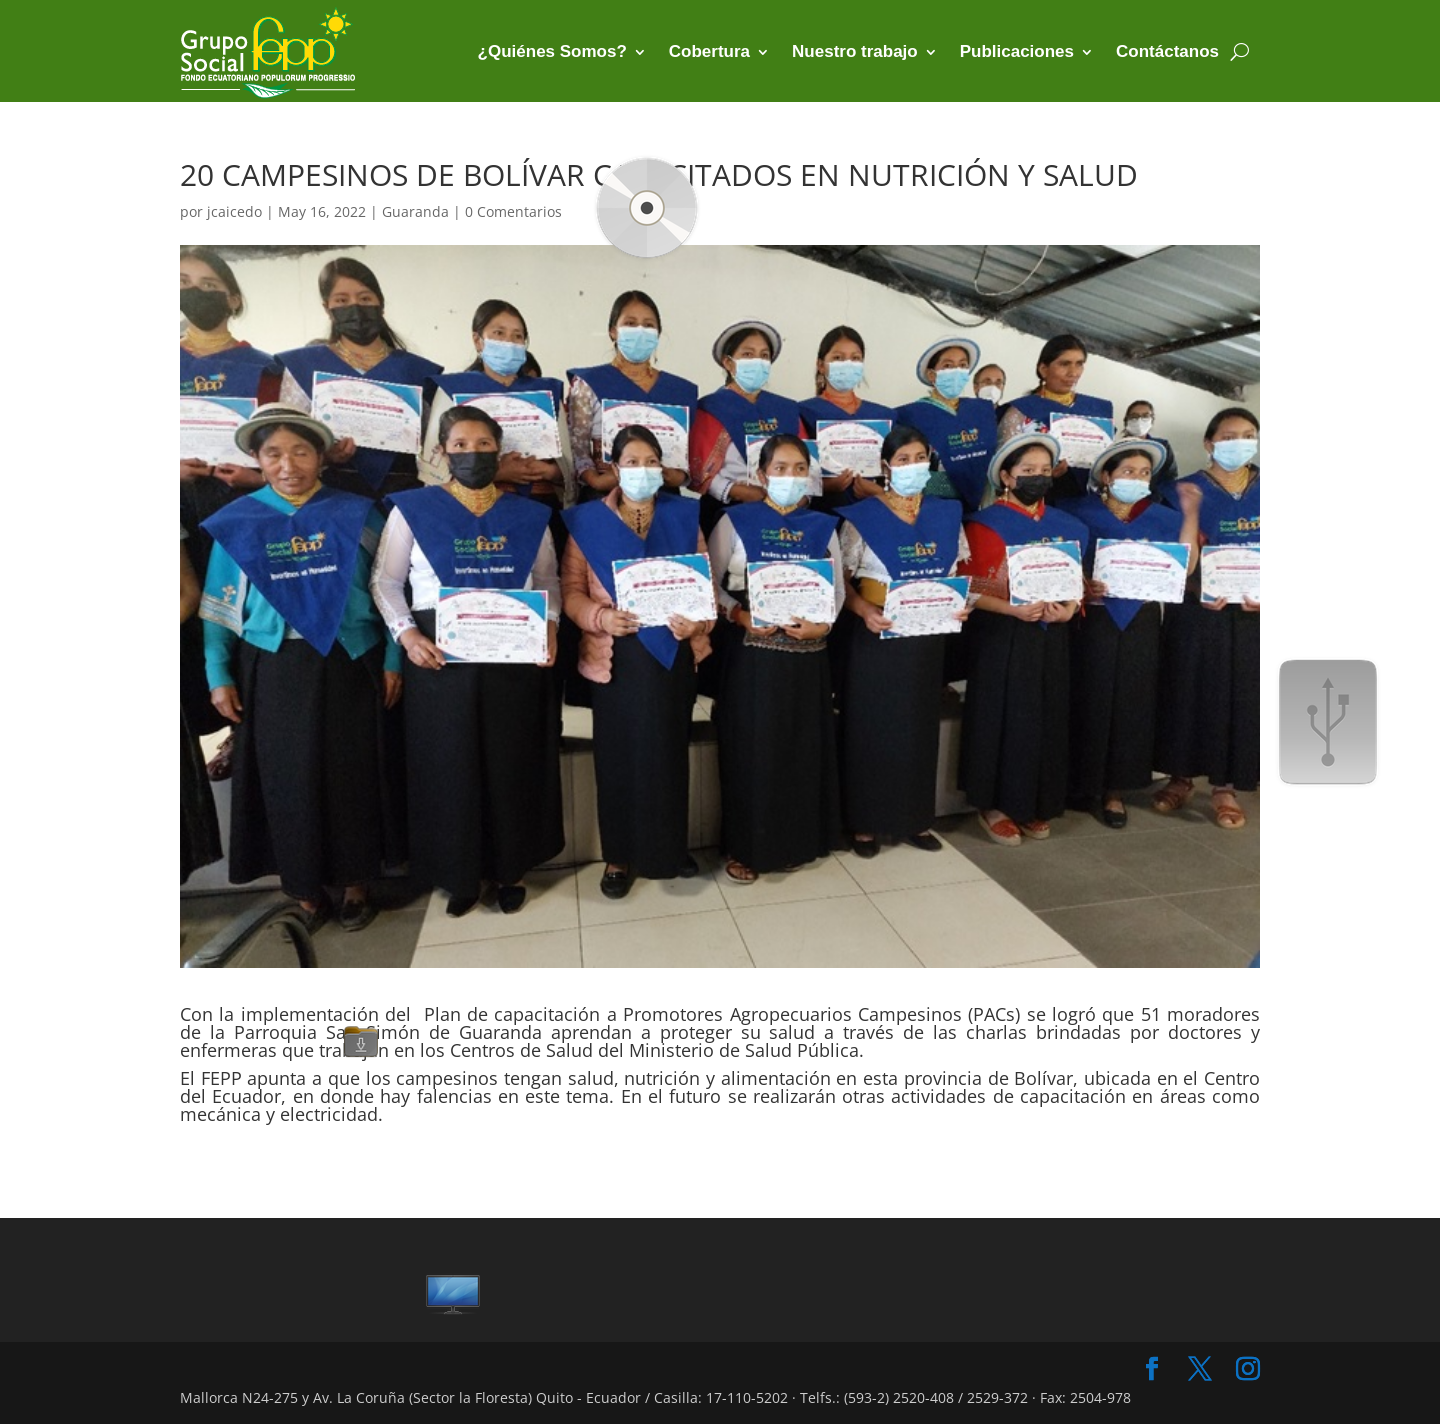 The height and width of the screenshot is (1424, 1440). What do you see at coordinates (1328, 722) in the screenshot?
I see `access connected USB hard drive` at bounding box center [1328, 722].